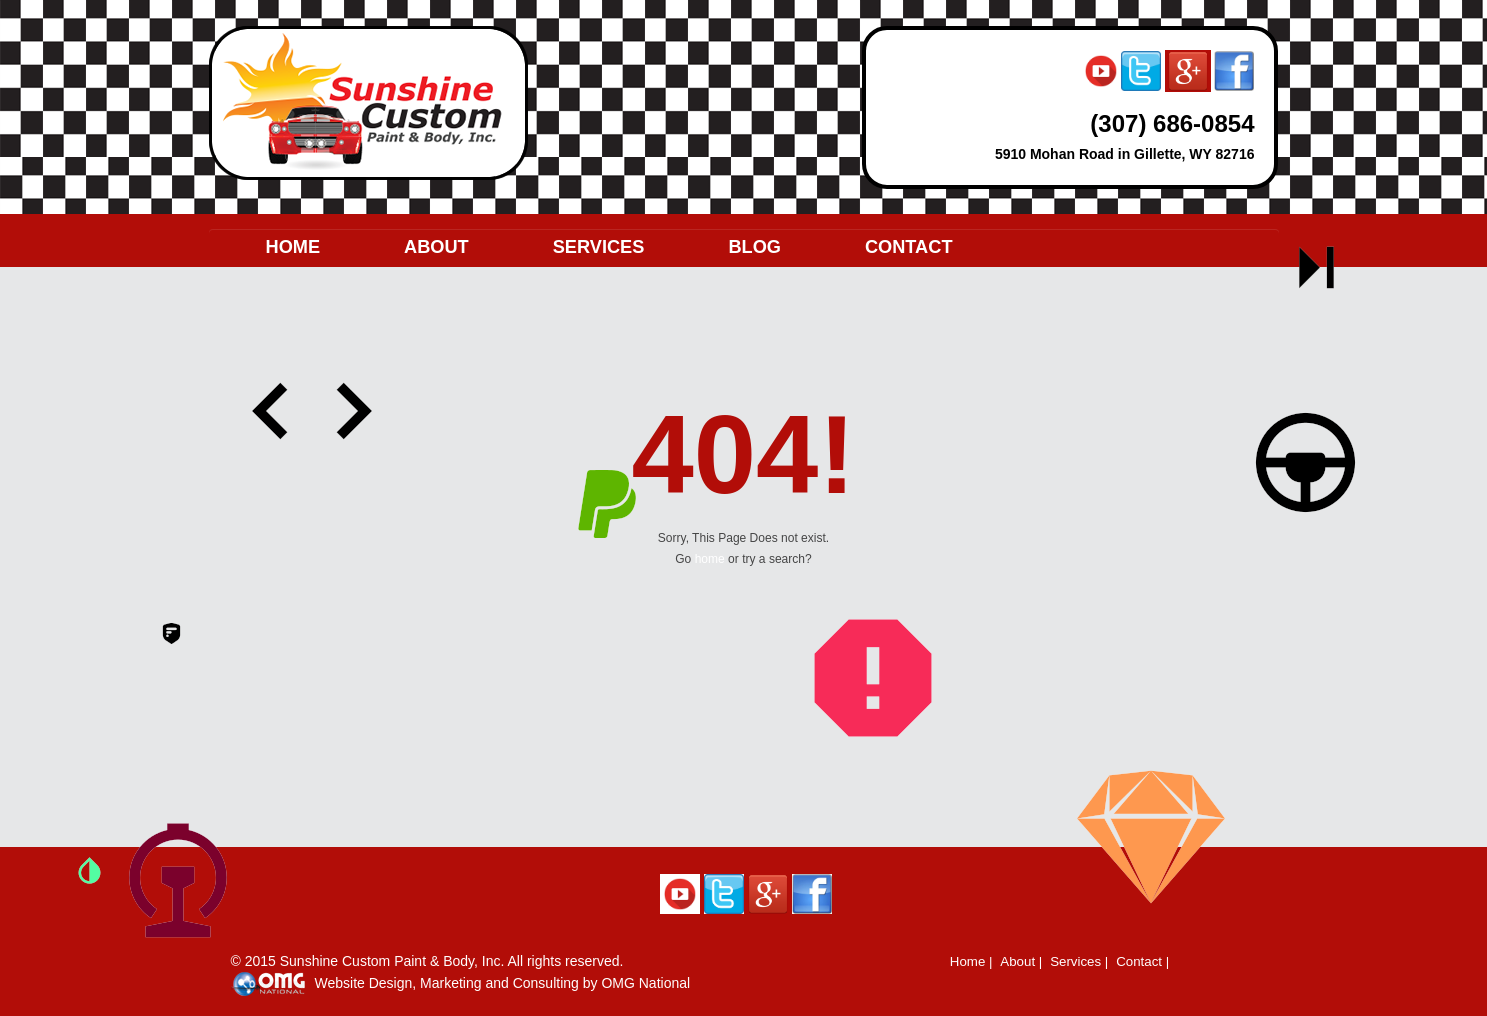  I want to click on pay with PayPal, so click(607, 504).